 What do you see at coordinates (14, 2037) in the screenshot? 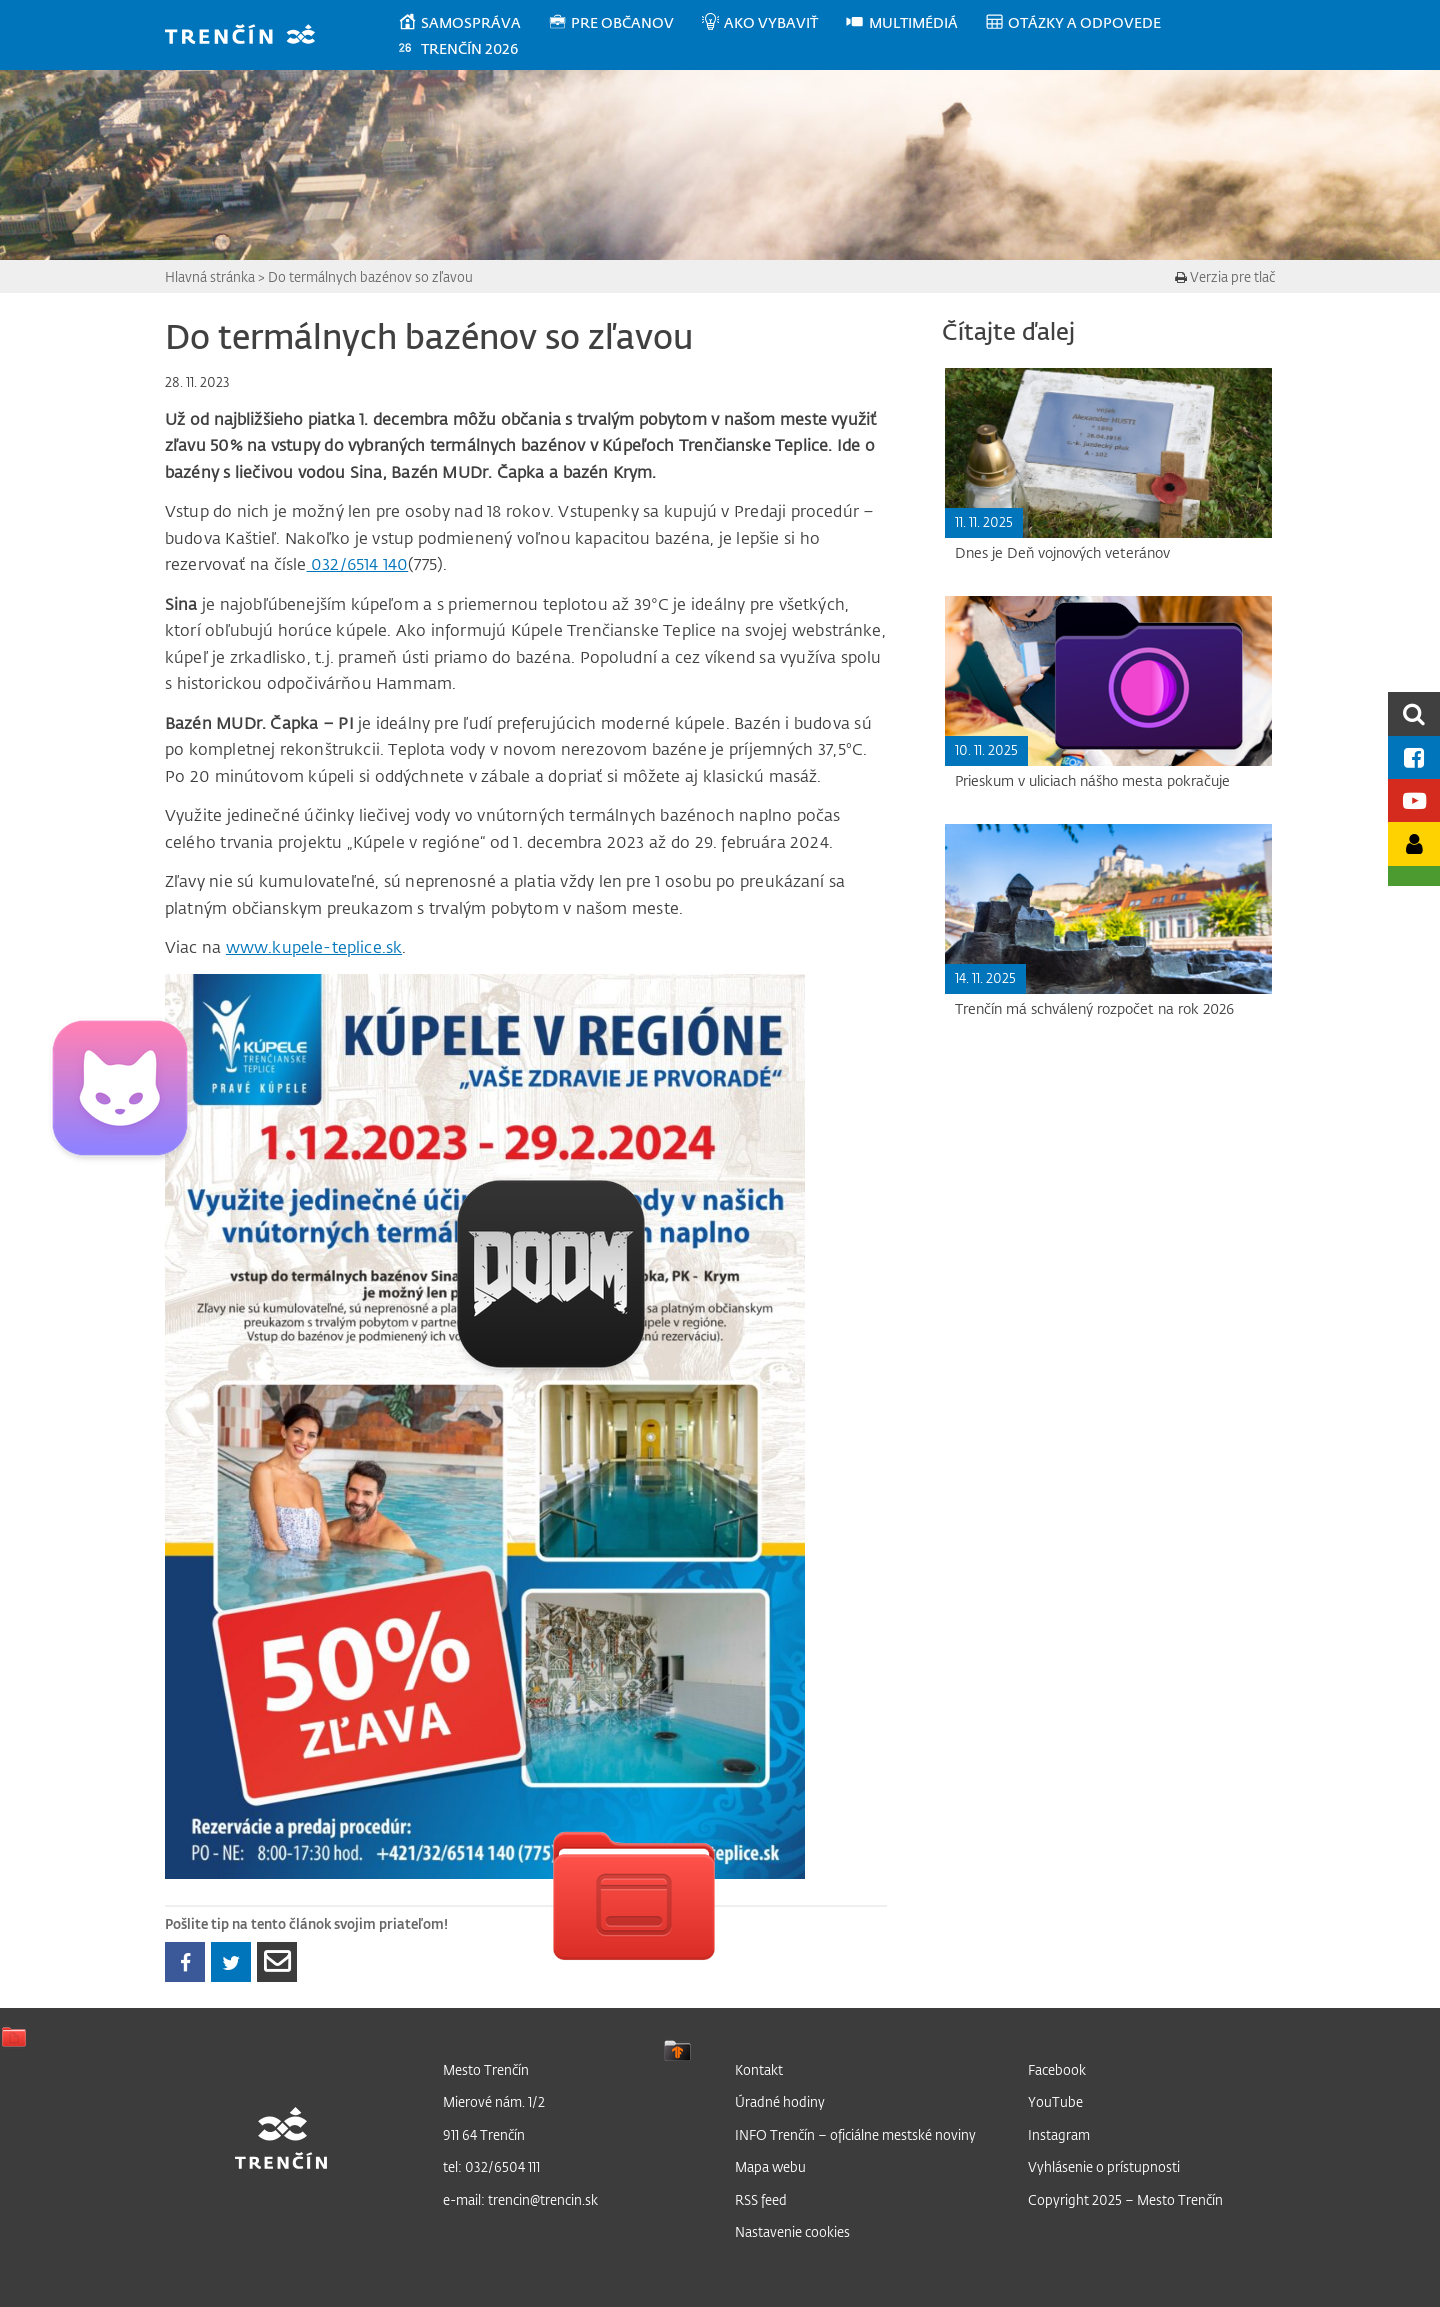
I see `open your documents folder` at bounding box center [14, 2037].